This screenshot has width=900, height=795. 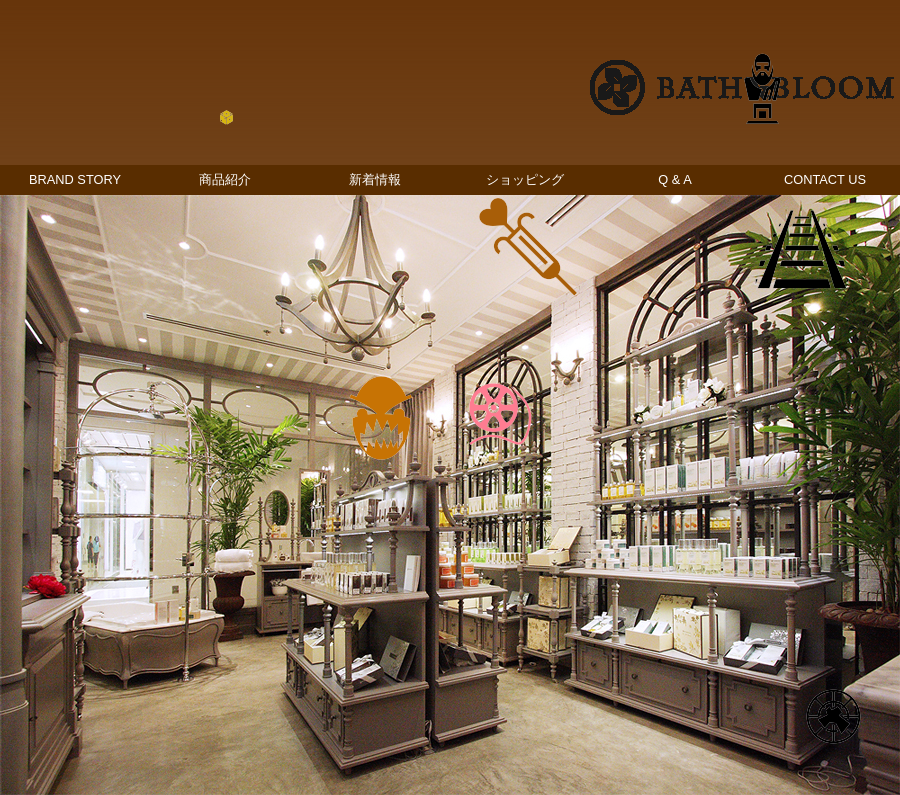 What do you see at coordinates (762, 87) in the screenshot?
I see `access philosophy or humanities content` at bounding box center [762, 87].